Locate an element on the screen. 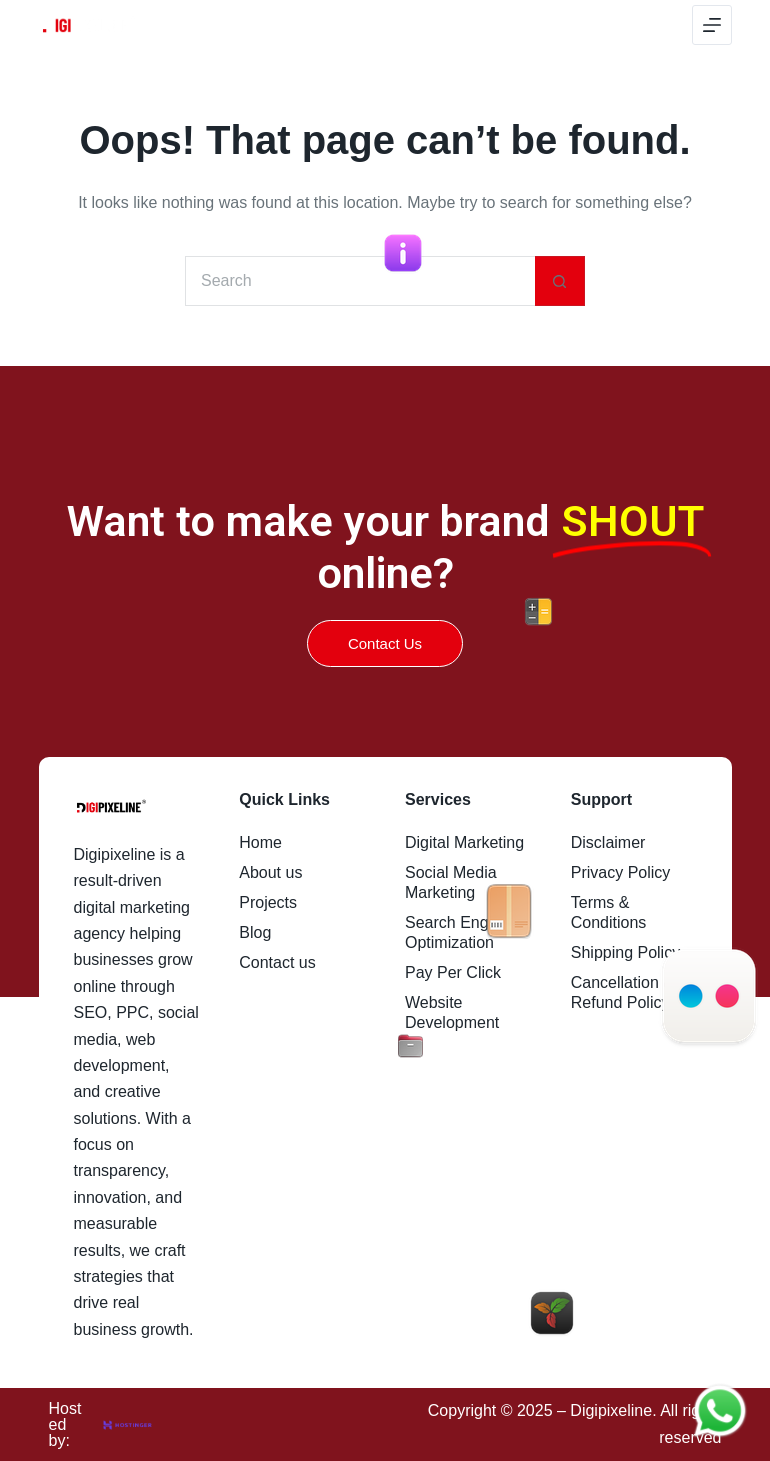  open the flickr app is located at coordinates (709, 996).